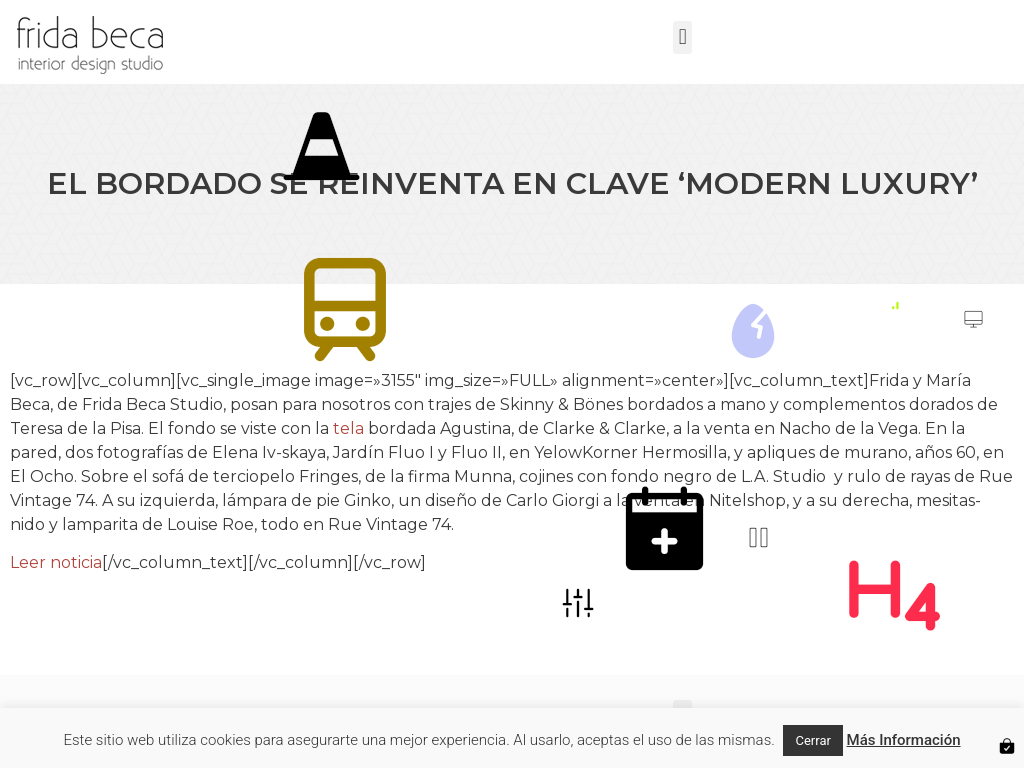 The height and width of the screenshot is (768, 1024). What do you see at coordinates (902, 300) in the screenshot?
I see `indicates weak cellular signal strength` at bounding box center [902, 300].